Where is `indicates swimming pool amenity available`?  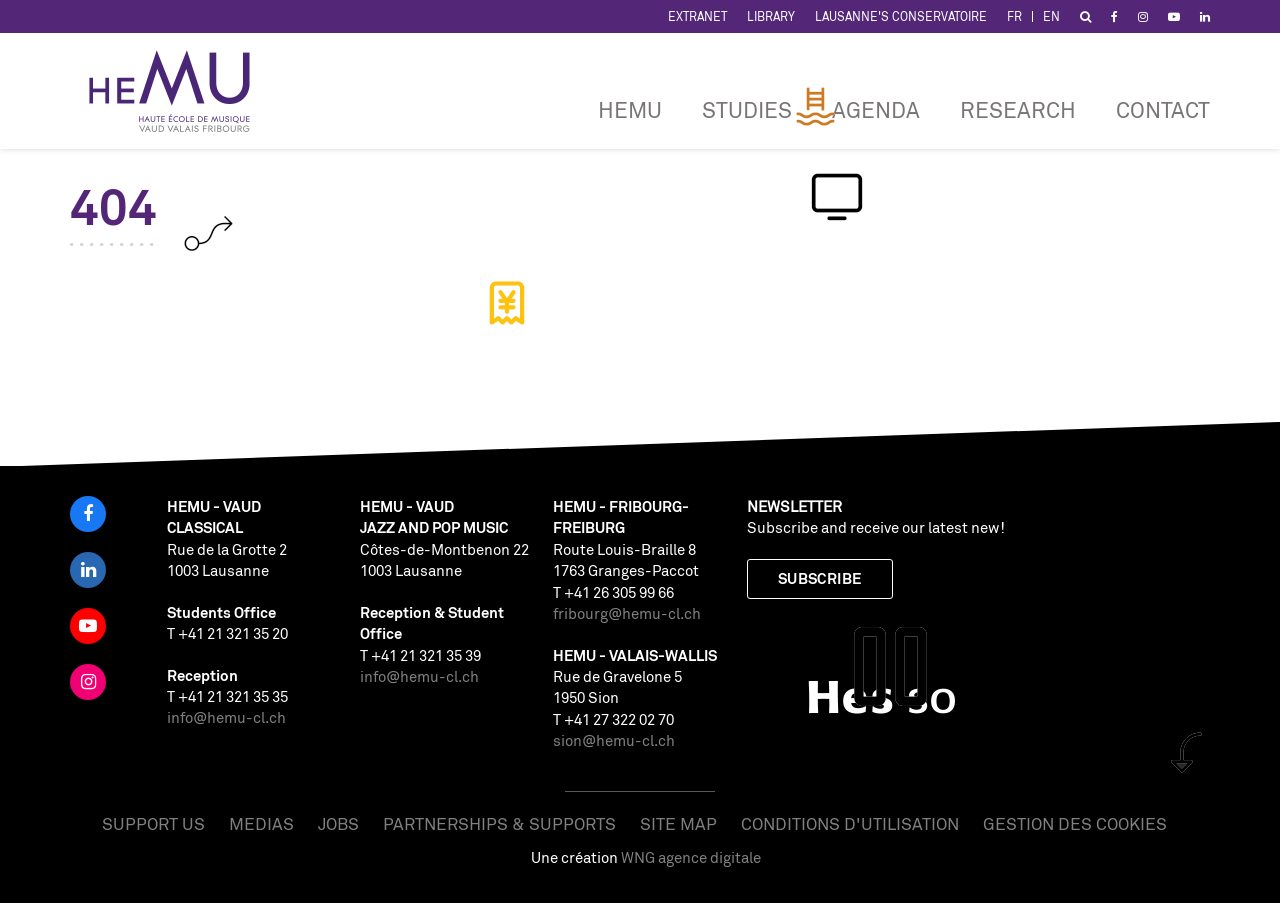 indicates swimming pool amenity available is located at coordinates (815, 106).